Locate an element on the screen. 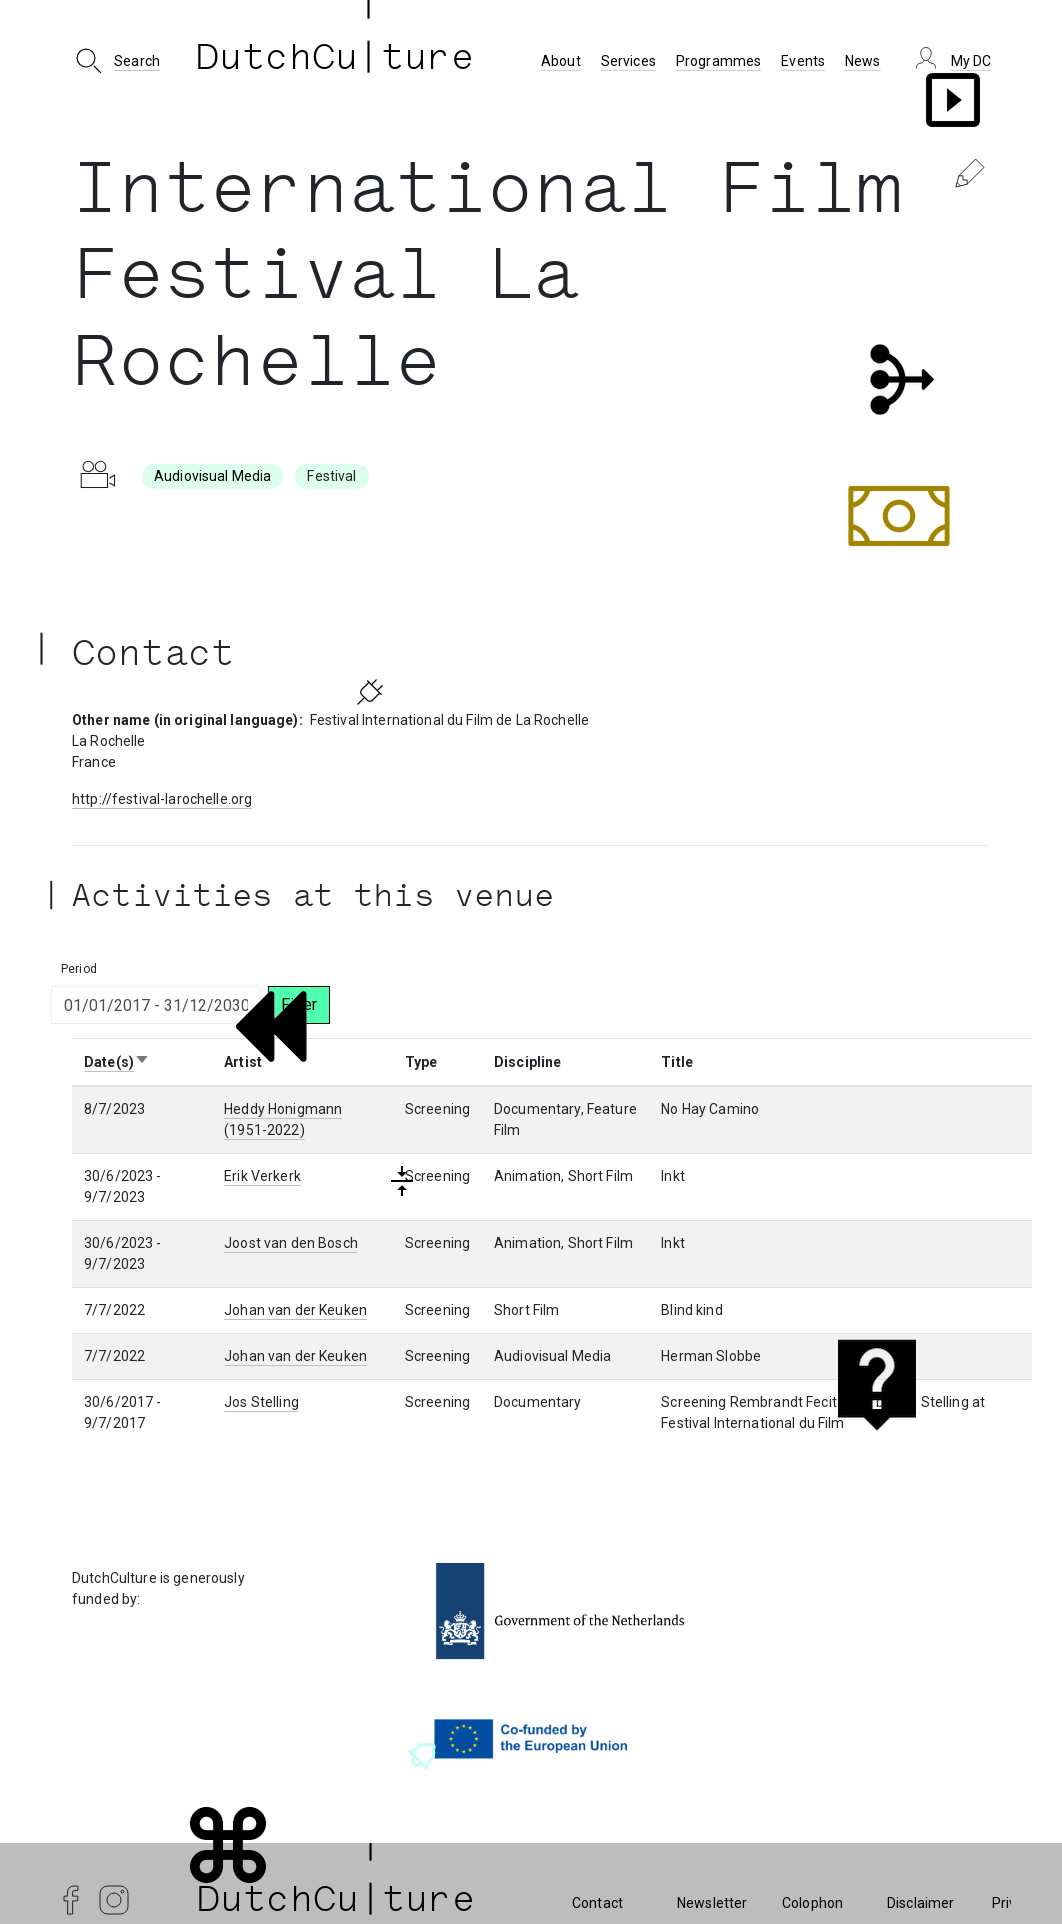 This screenshot has width=1062, height=1924. start a slideshow presentation is located at coordinates (953, 100).